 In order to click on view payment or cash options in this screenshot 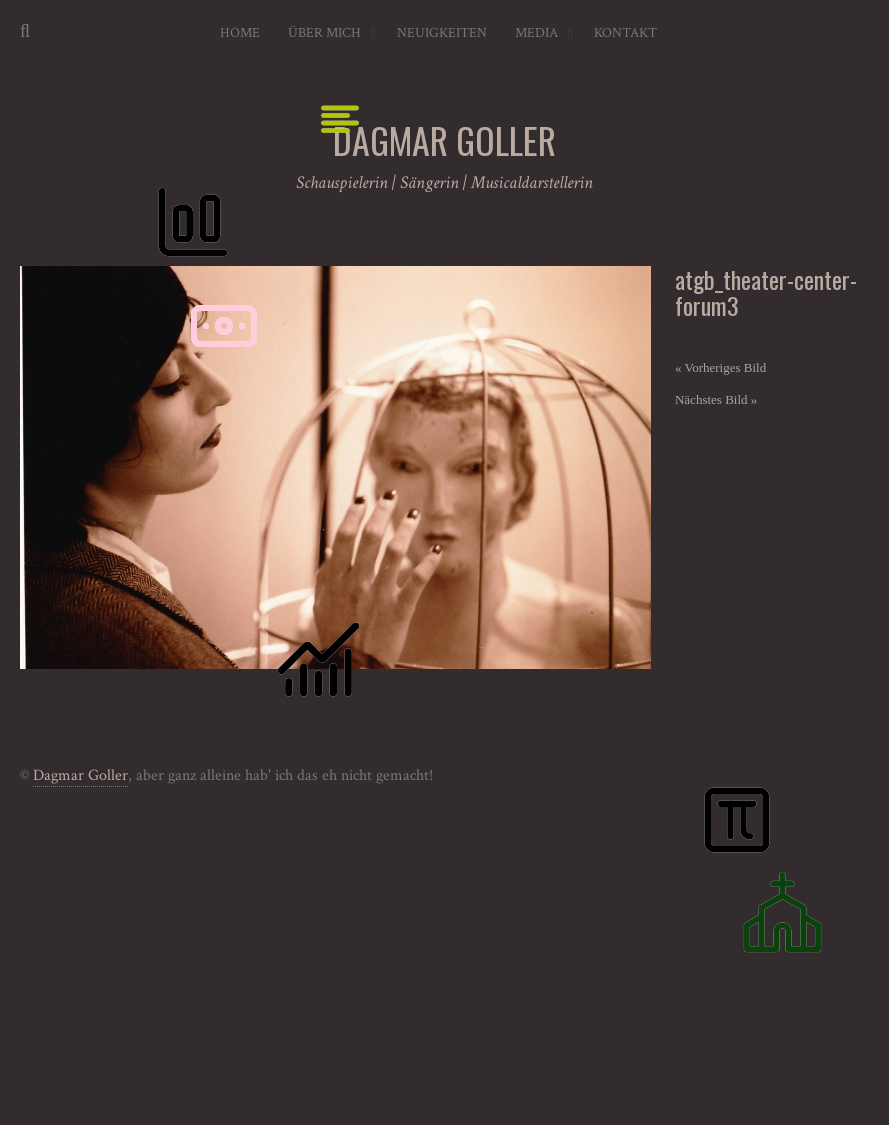, I will do `click(224, 326)`.